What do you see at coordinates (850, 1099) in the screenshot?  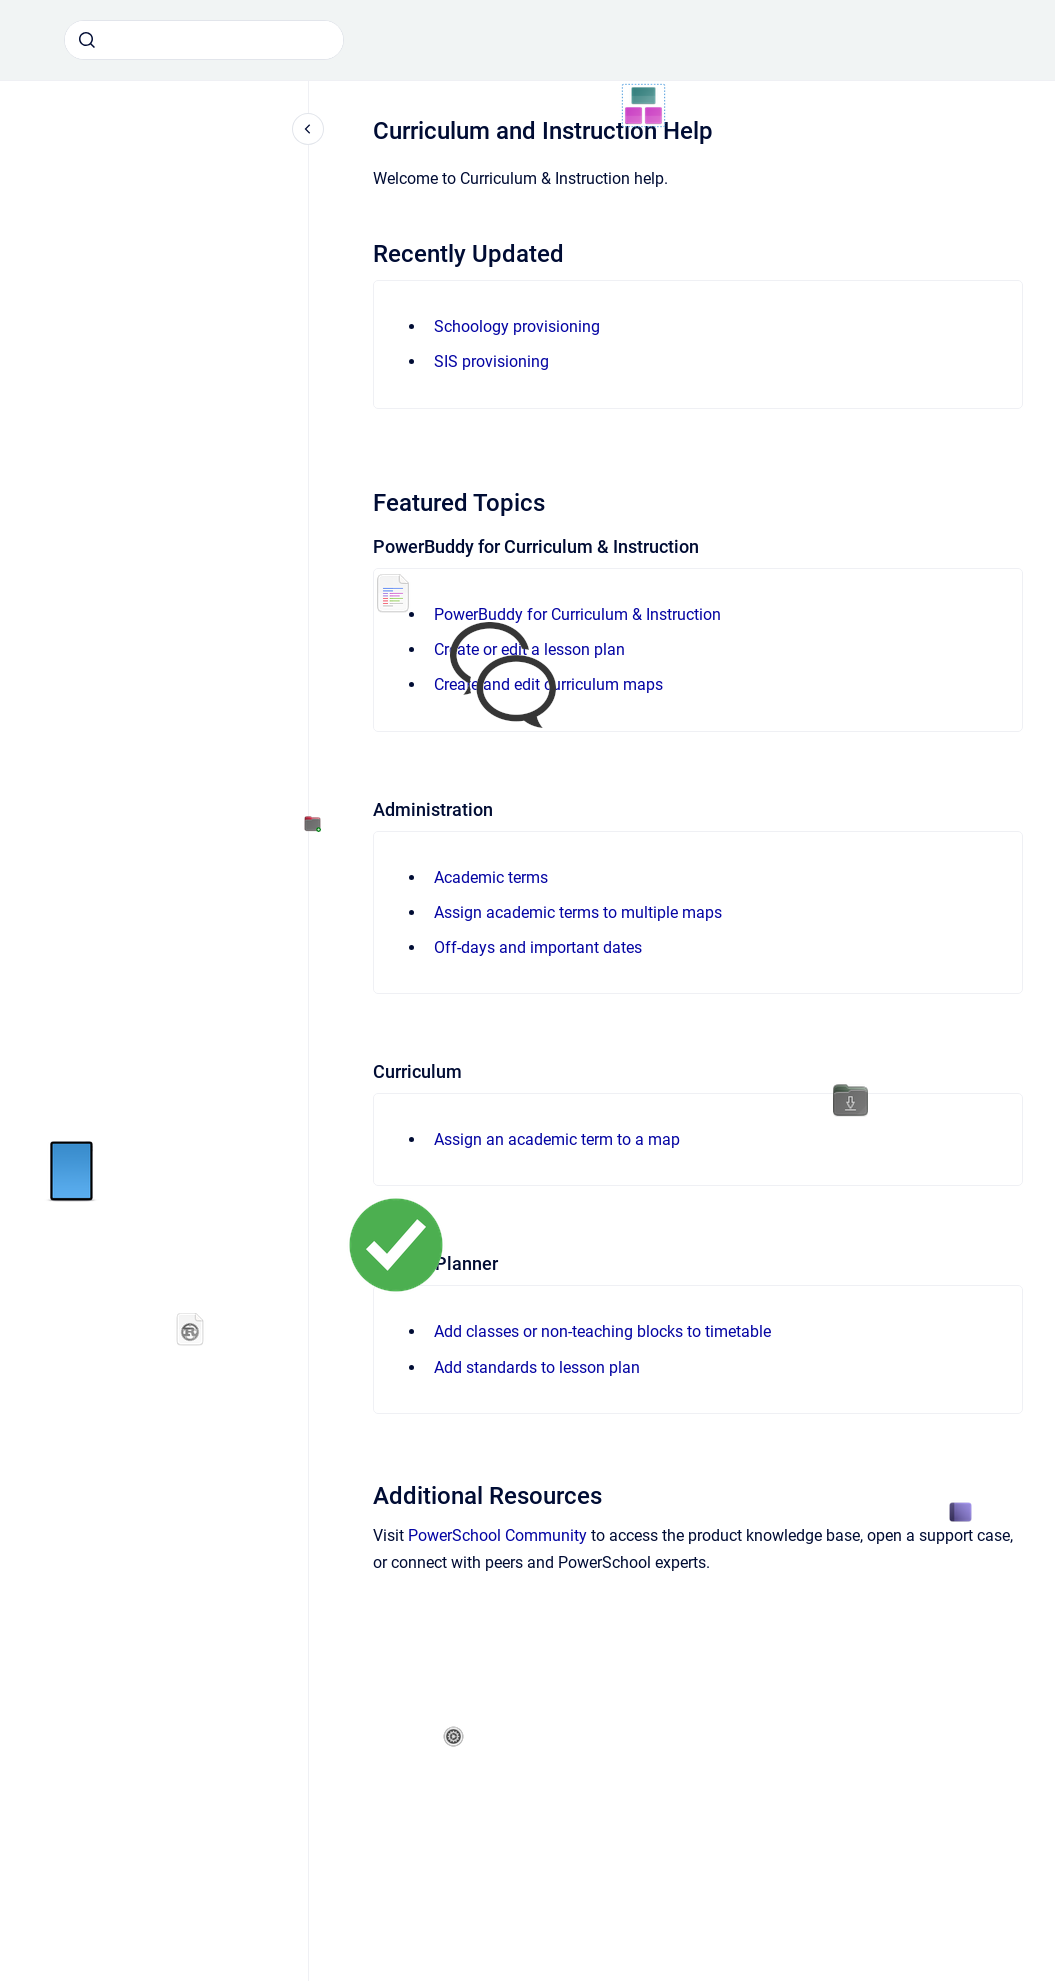 I see `open your downloads folder` at bounding box center [850, 1099].